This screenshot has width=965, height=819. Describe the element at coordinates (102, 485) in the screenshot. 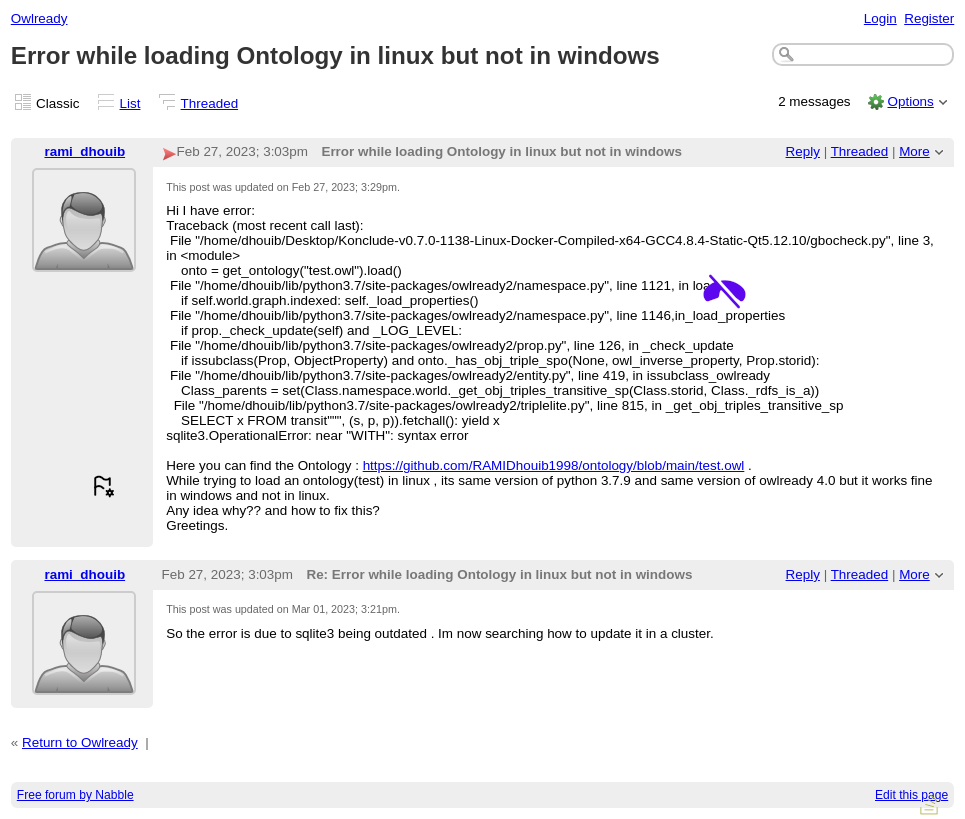

I see `configure flag or milestone settings` at that location.